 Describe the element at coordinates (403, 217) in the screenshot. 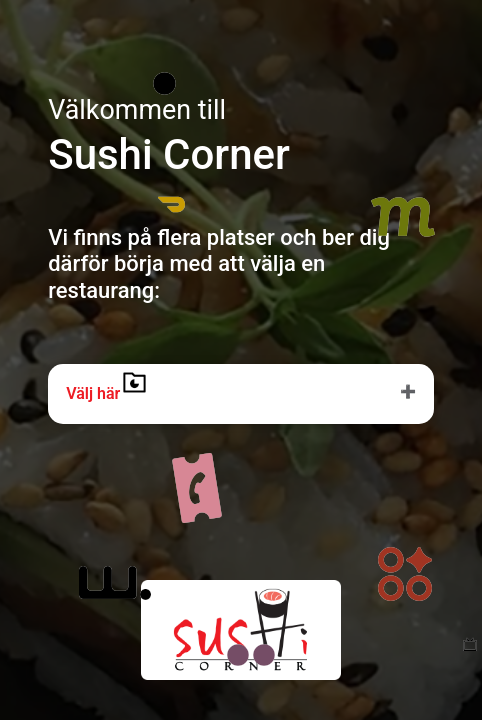

I see `open mojeek search engine` at that location.